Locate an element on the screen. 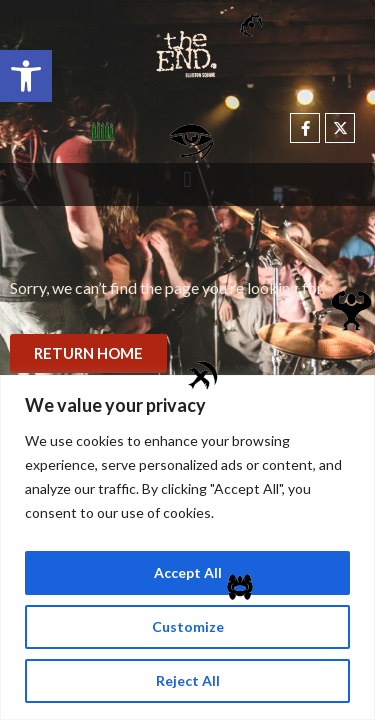  falcon moon game icon or badge is located at coordinates (202, 375).